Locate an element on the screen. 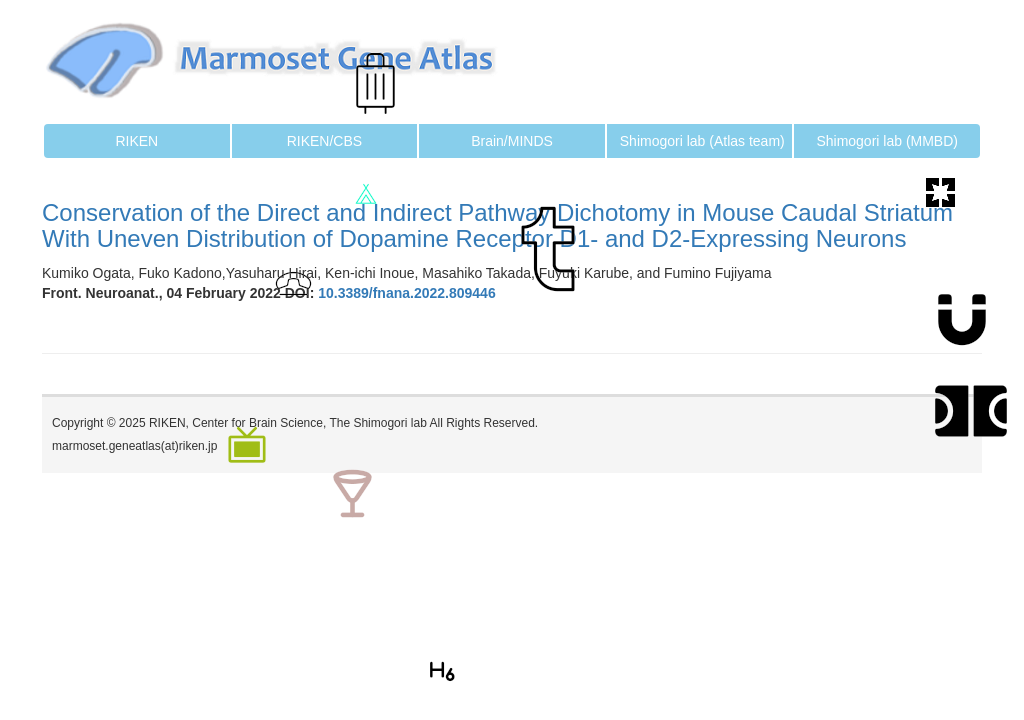 This screenshot has width=1024, height=720. view camping or outdoor accommodations is located at coordinates (366, 195).